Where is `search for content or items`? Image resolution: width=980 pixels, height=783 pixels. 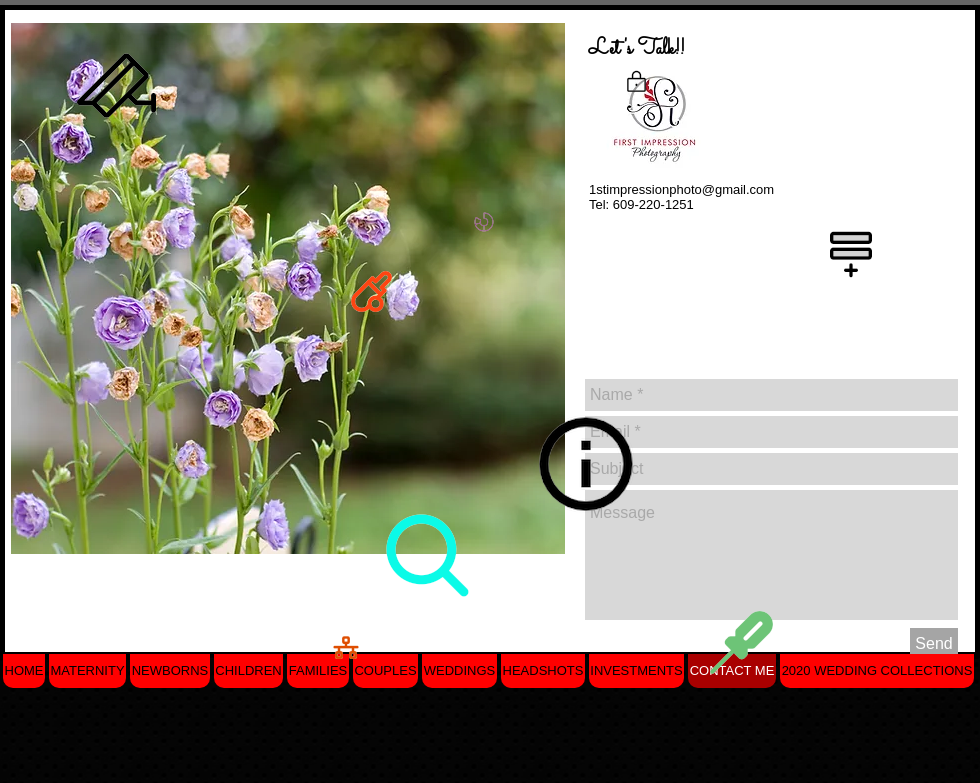
search for content or items is located at coordinates (427, 555).